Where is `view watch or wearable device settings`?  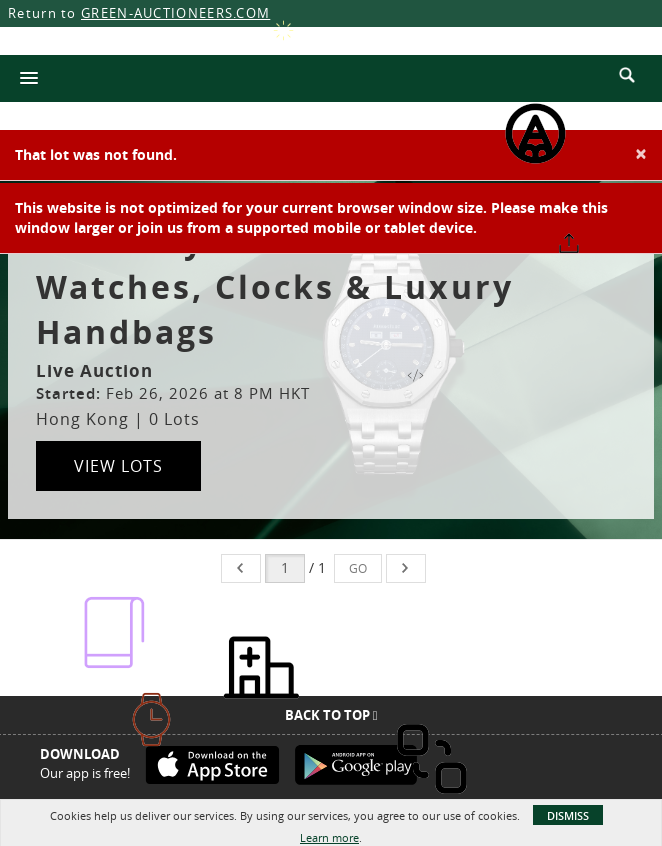 view watch or wearable device settings is located at coordinates (151, 719).